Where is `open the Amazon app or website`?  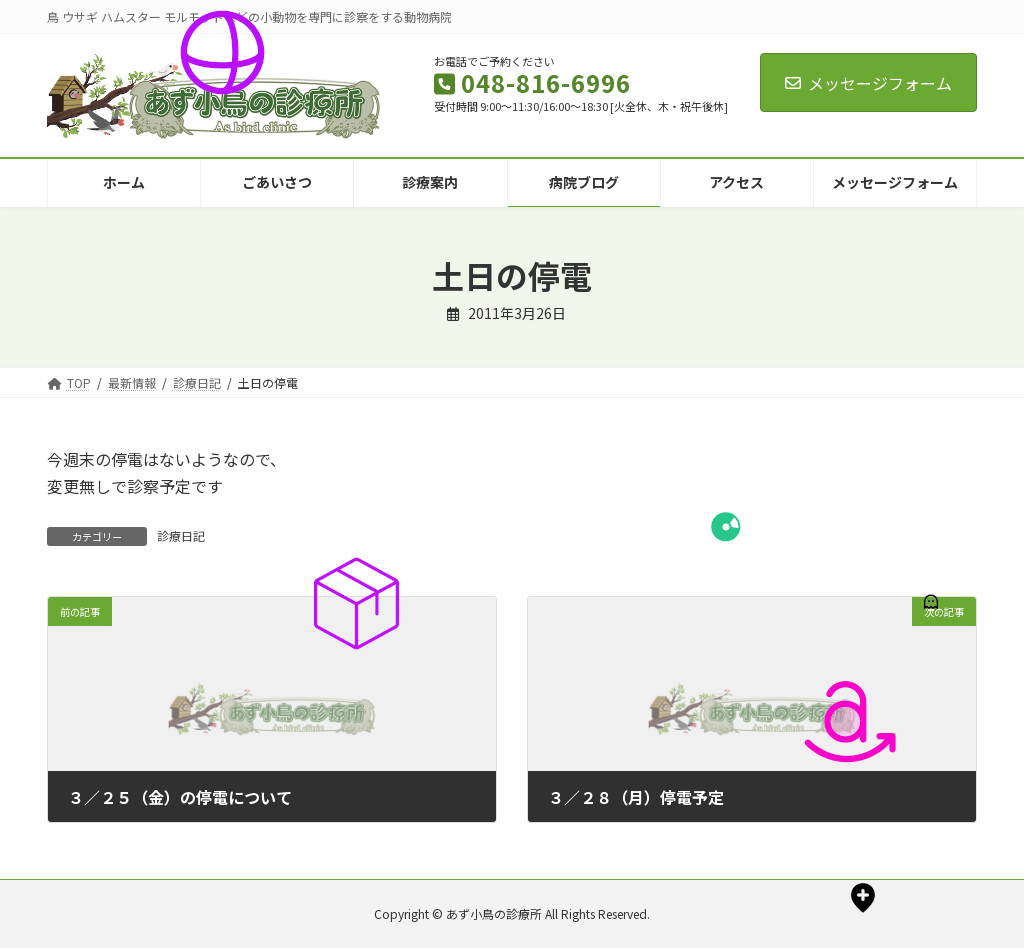 open the Amazon app or website is located at coordinates (847, 720).